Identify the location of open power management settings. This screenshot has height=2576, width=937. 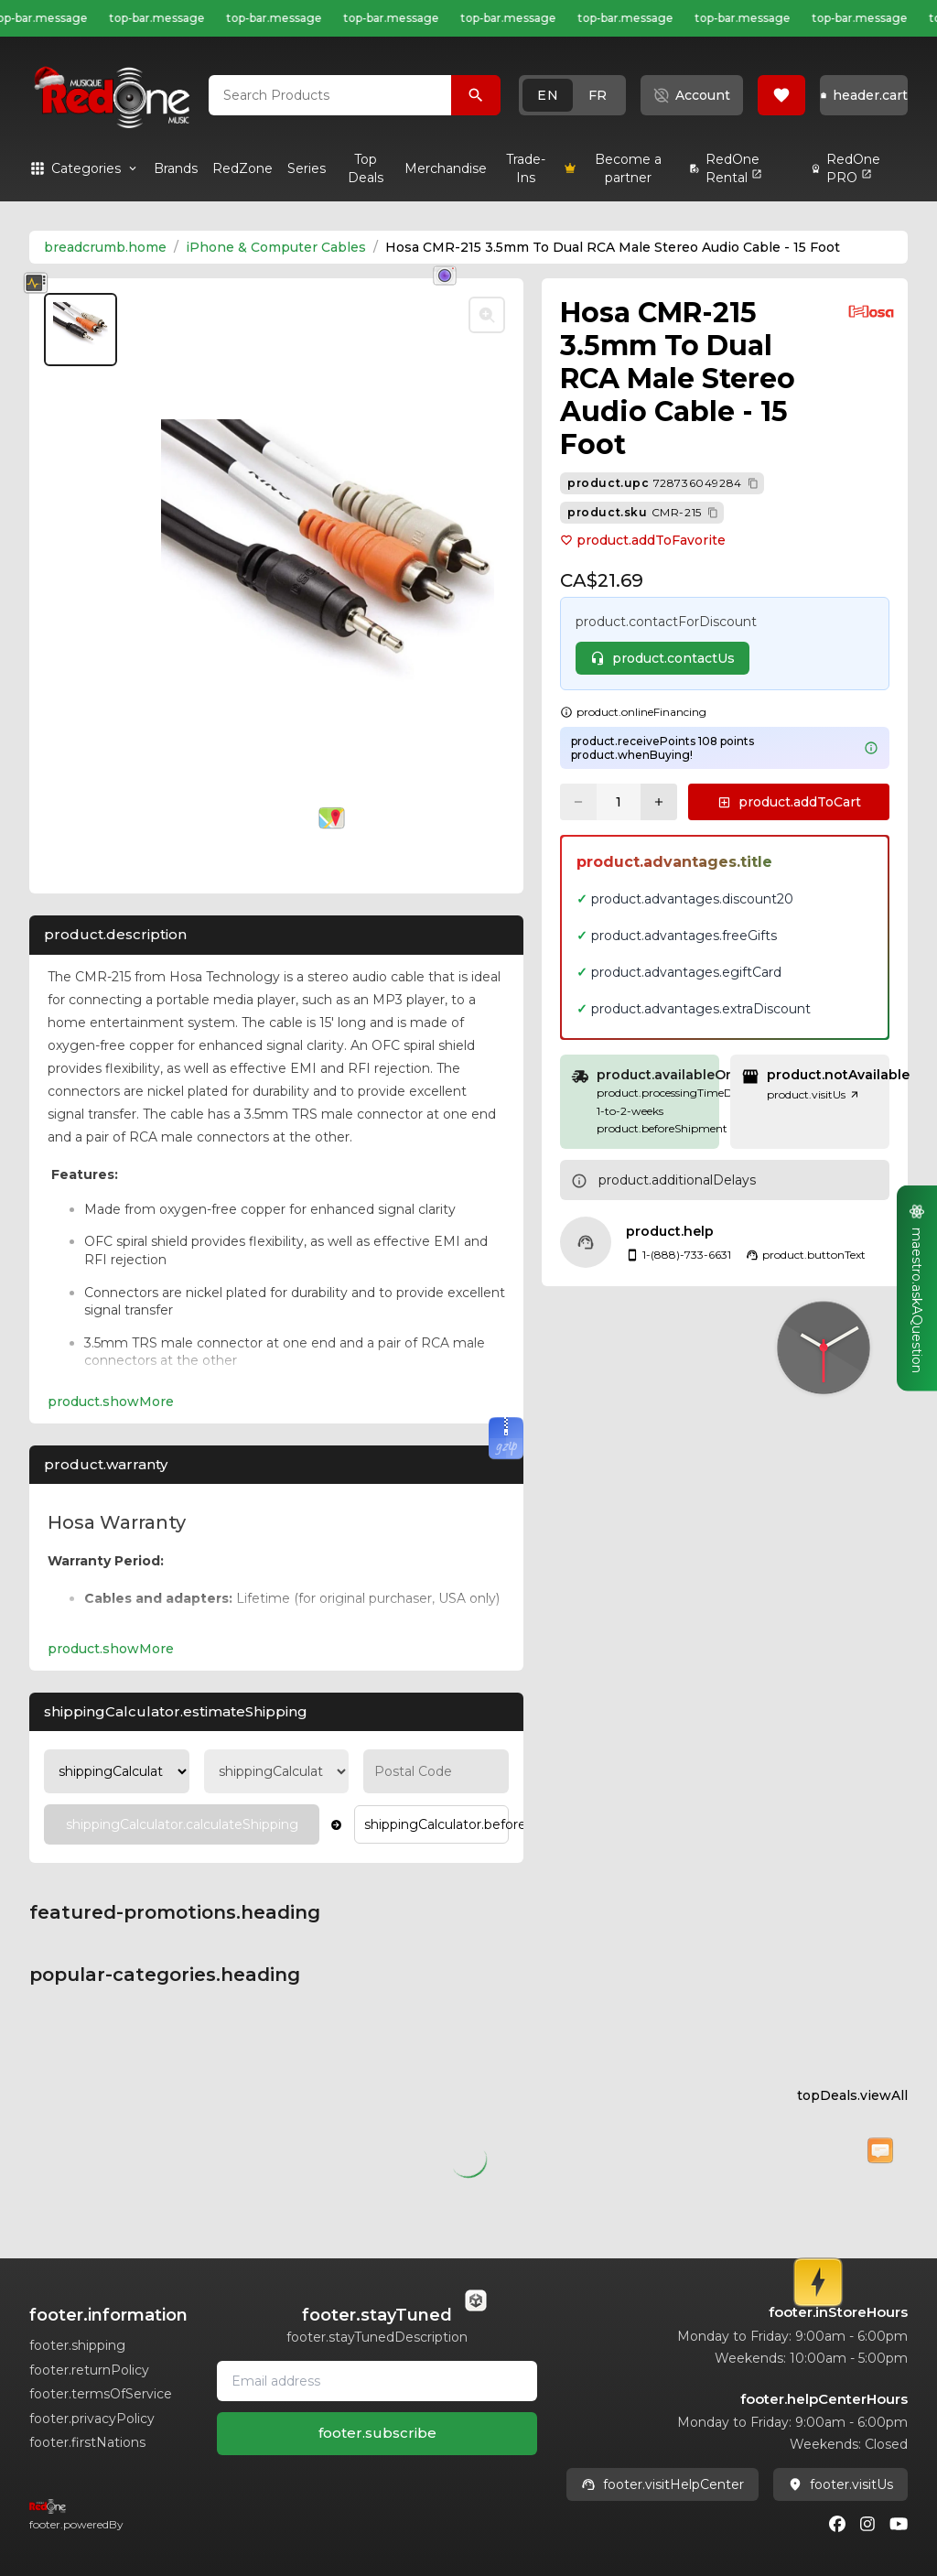
(818, 2282).